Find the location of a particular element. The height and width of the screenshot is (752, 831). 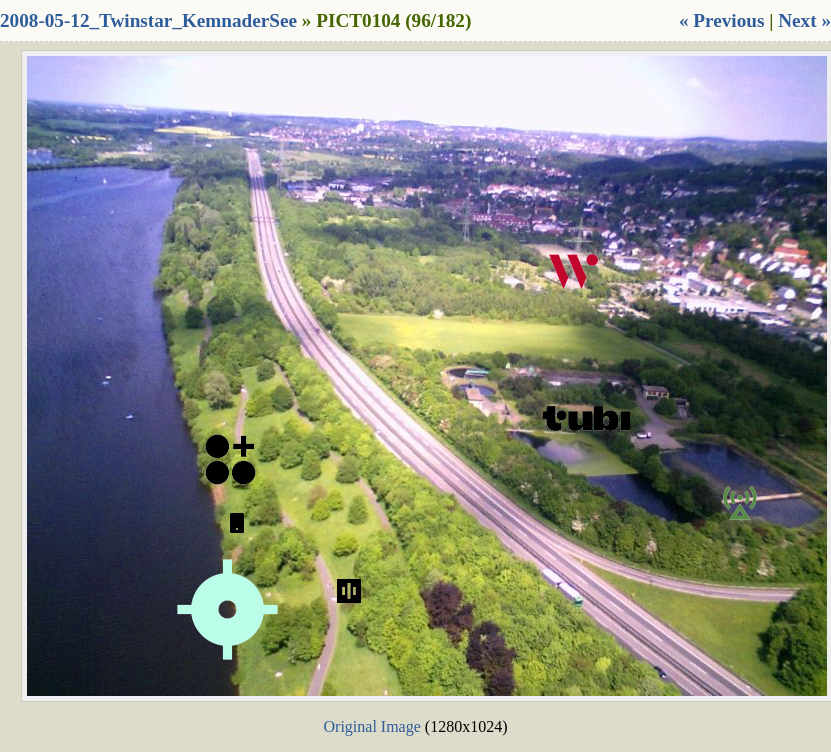

activate voice recognition or speech input is located at coordinates (349, 591).